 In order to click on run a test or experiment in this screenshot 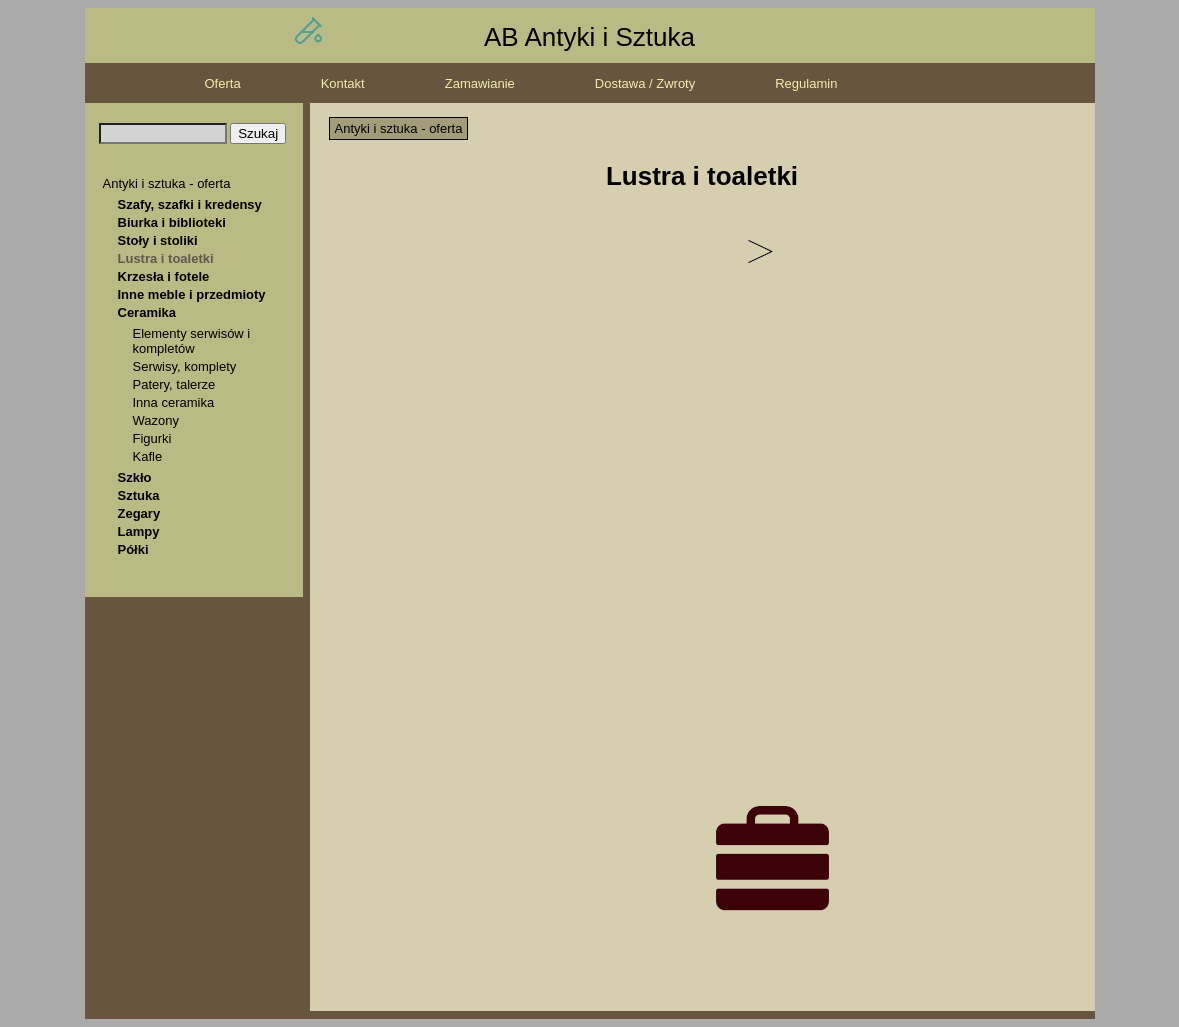, I will do `click(308, 30)`.